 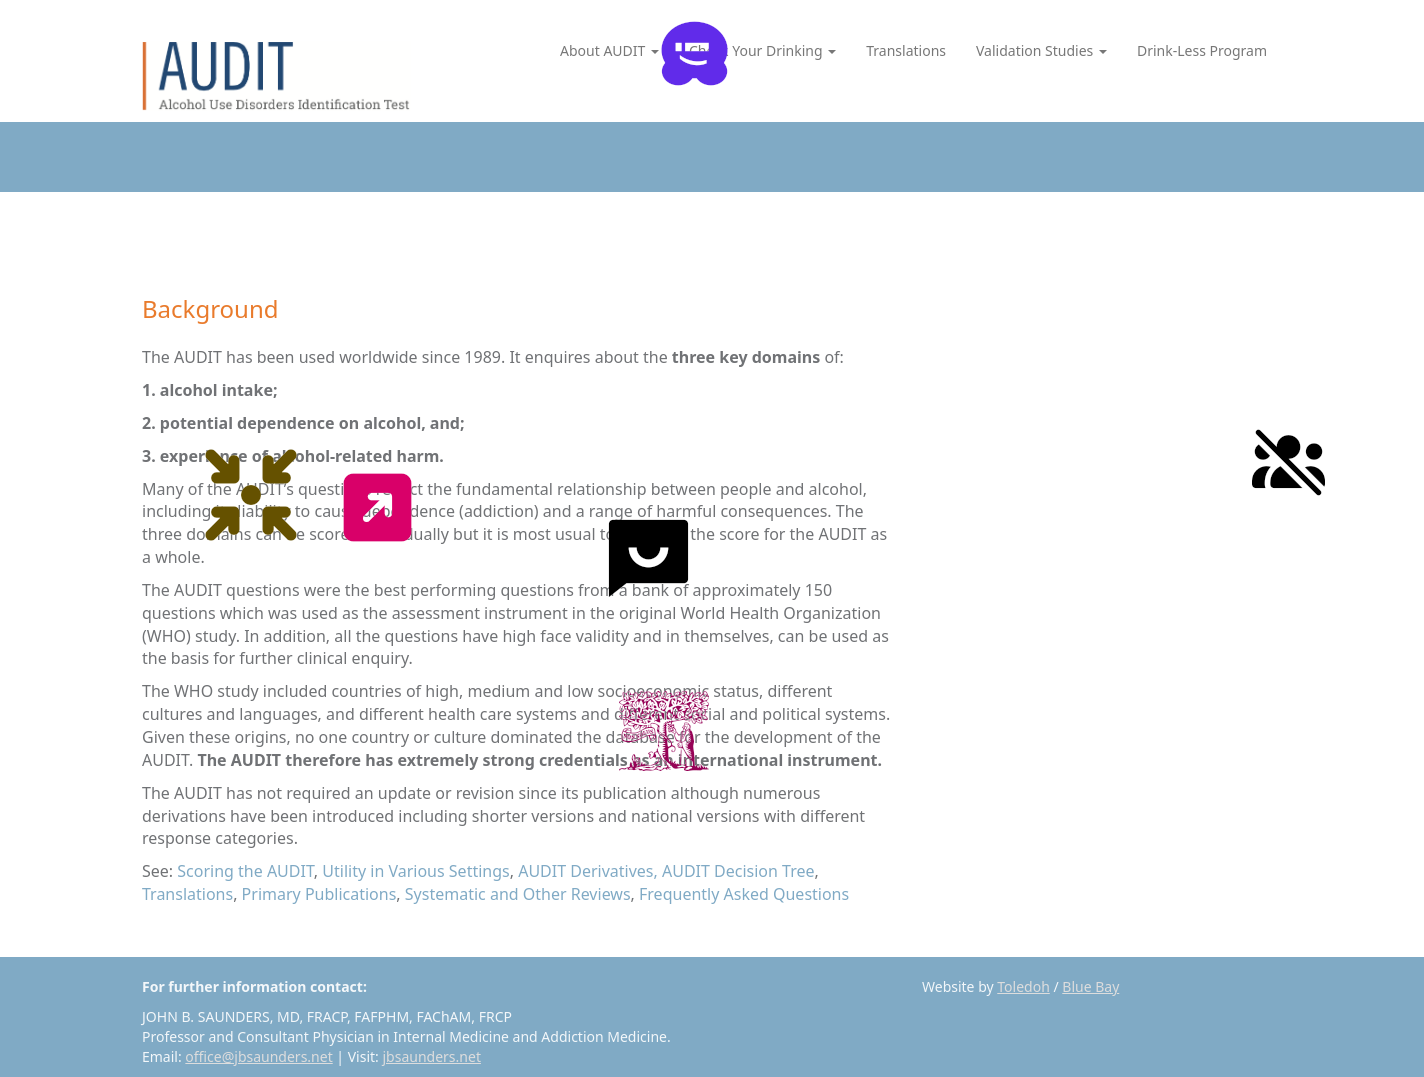 What do you see at coordinates (377, 507) in the screenshot?
I see `open link in a new window or tab` at bounding box center [377, 507].